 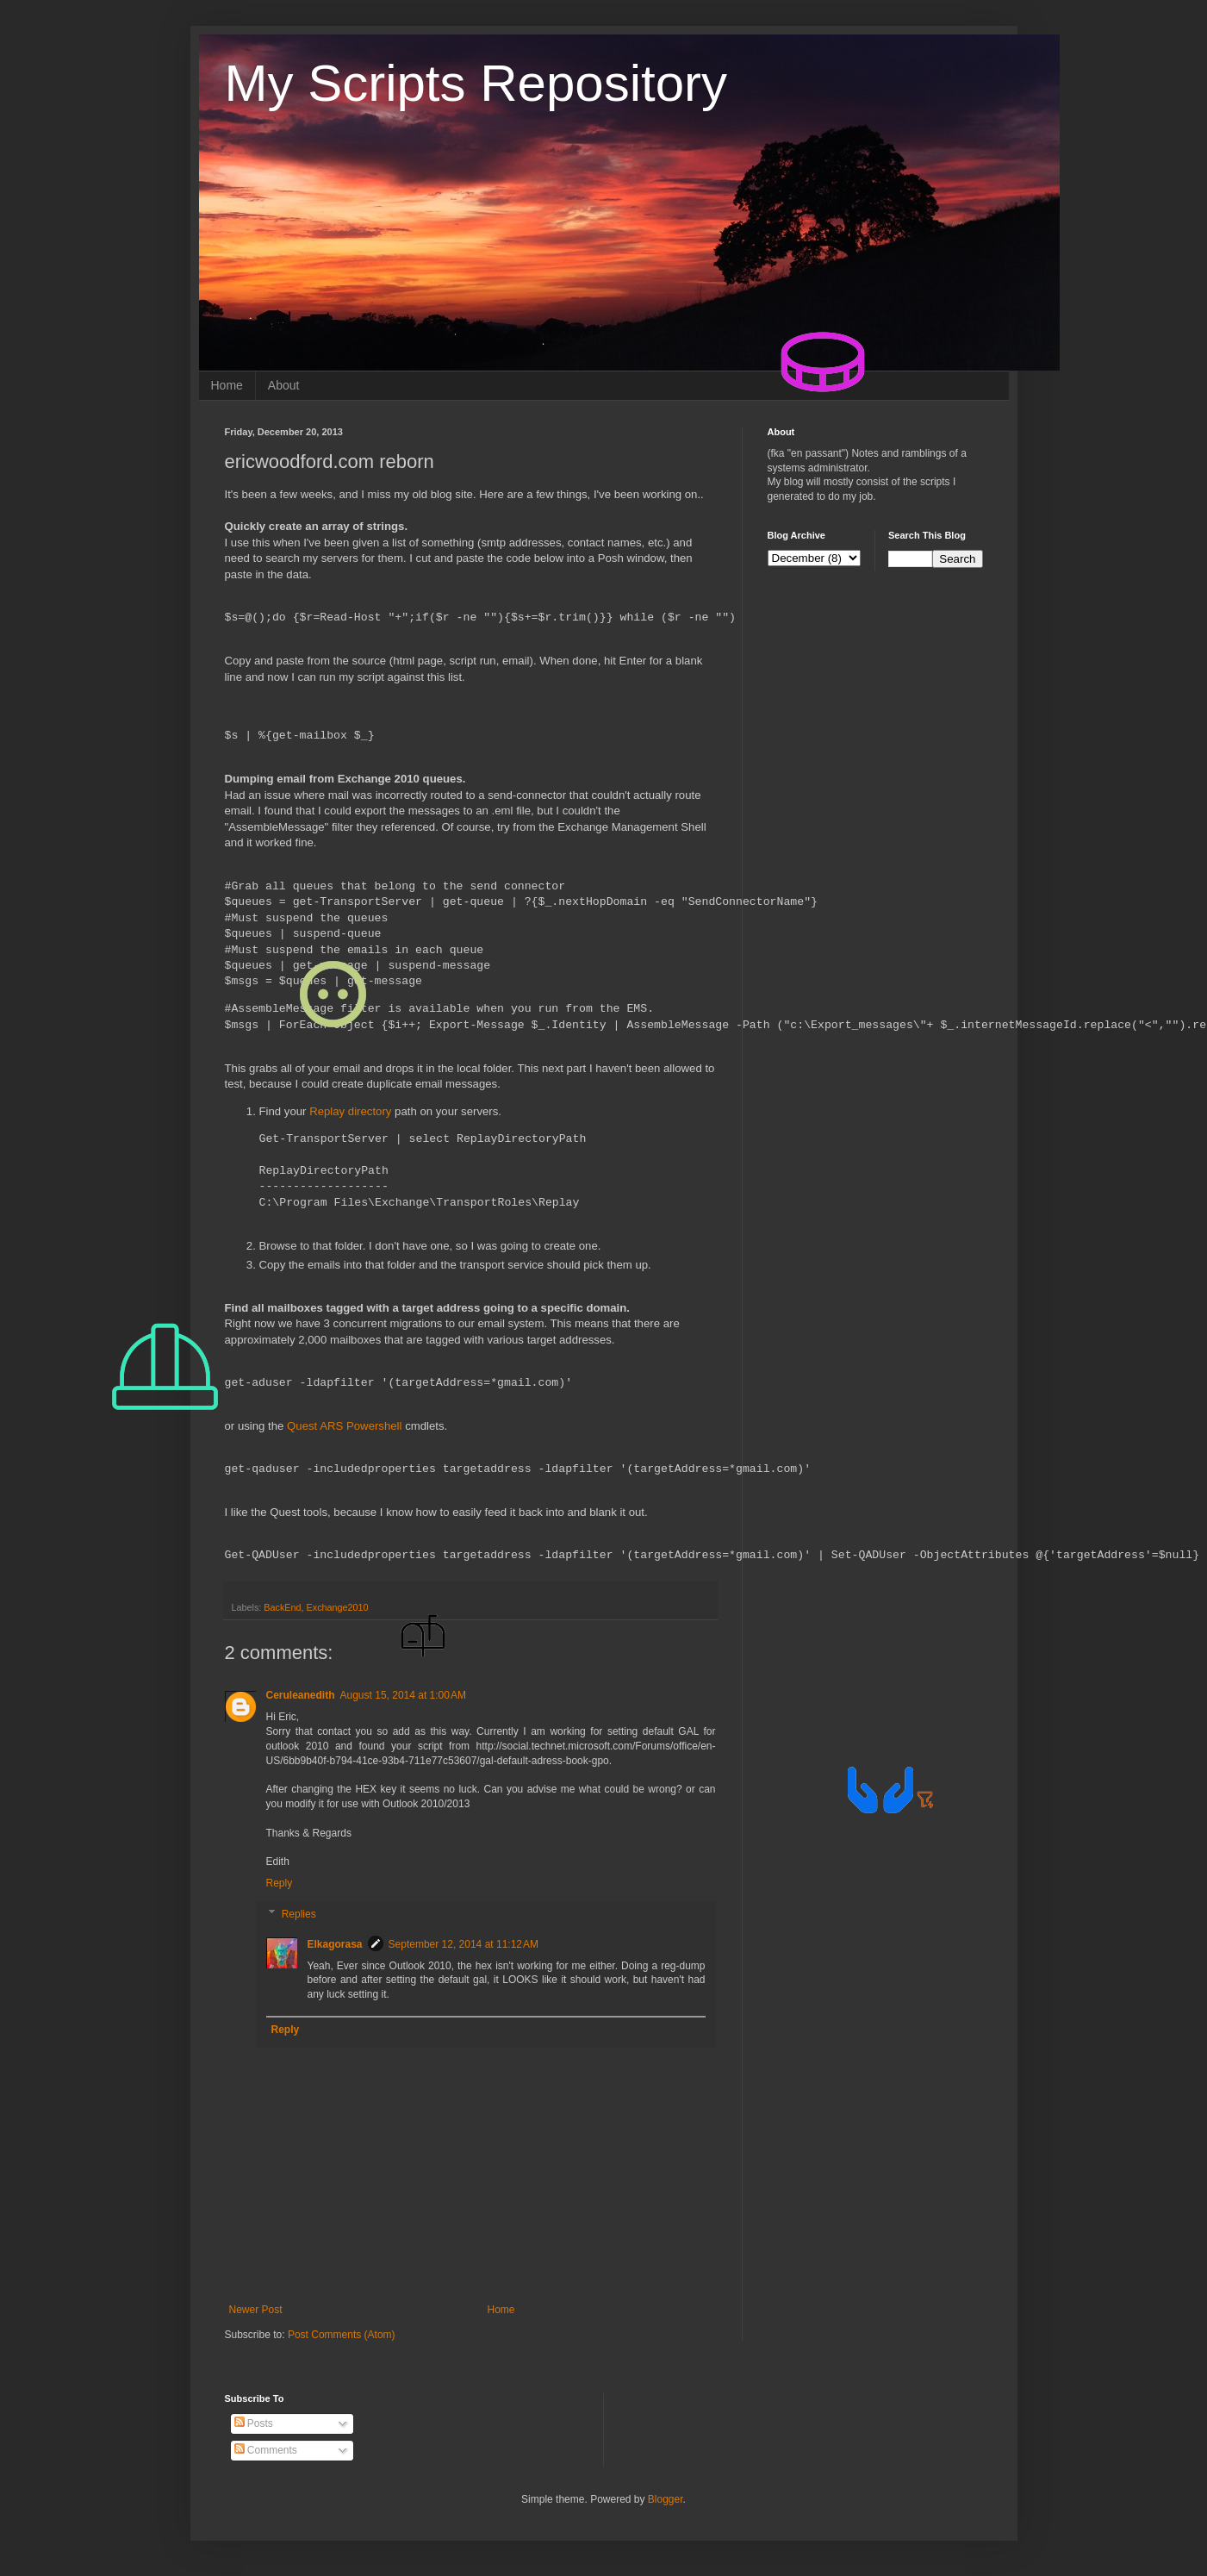 What do you see at coordinates (880, 1787) in the screenshot?
I see `support or care services` at bounding box center [880, 1787].